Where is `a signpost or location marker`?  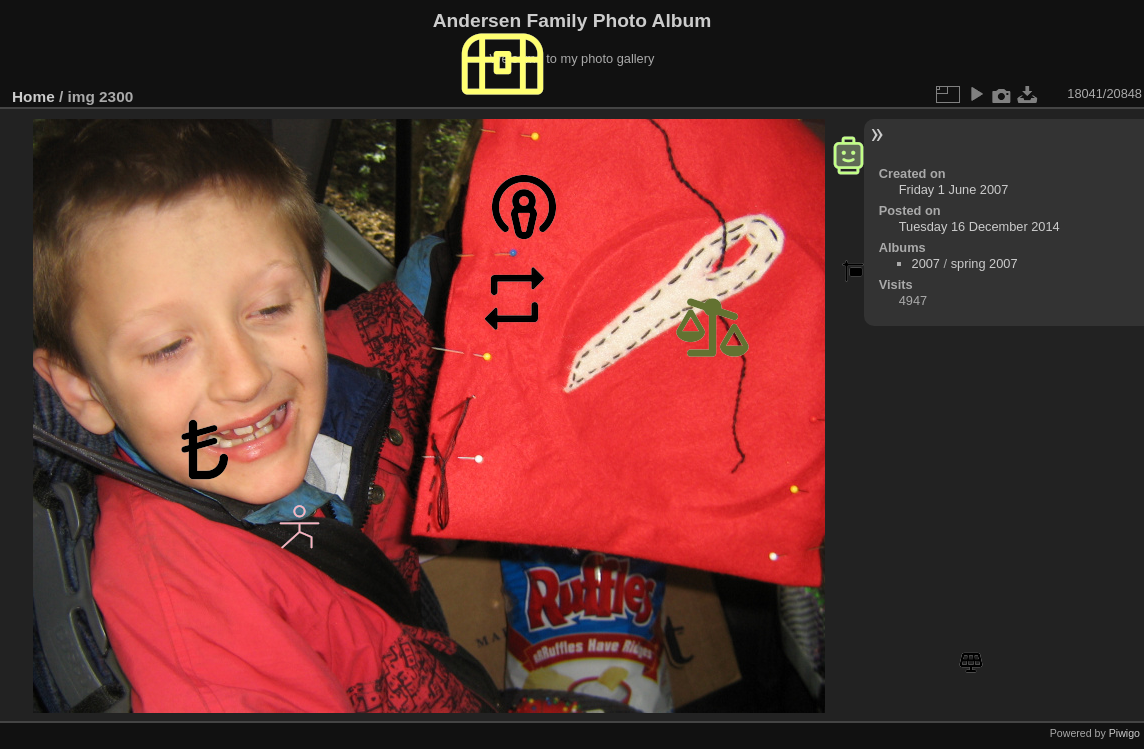 a signpost or location marker is located at coordinates (853, 271).